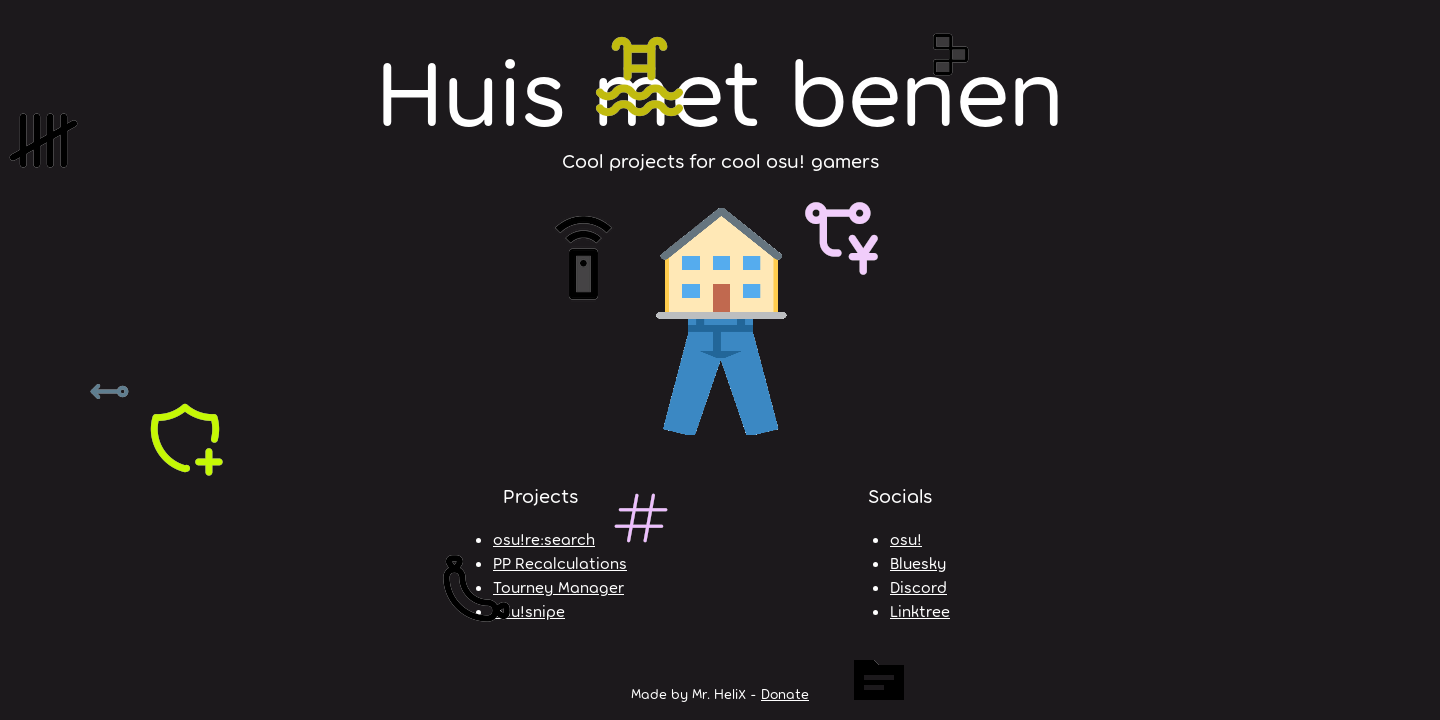 This screenshot has height=720, width=1440. Describe the element at coordinates (185, 438) in the screenshot. I see `add new security protection` at that location.